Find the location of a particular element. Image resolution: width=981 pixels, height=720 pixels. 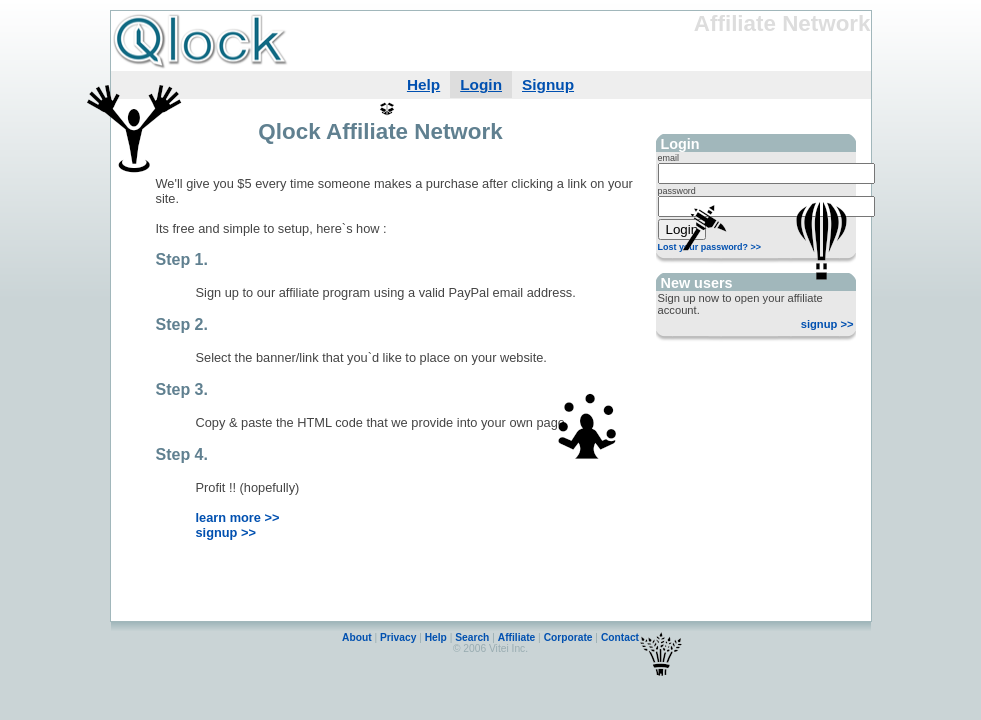

access travel or adventure features is located at coordinates (821, 240).